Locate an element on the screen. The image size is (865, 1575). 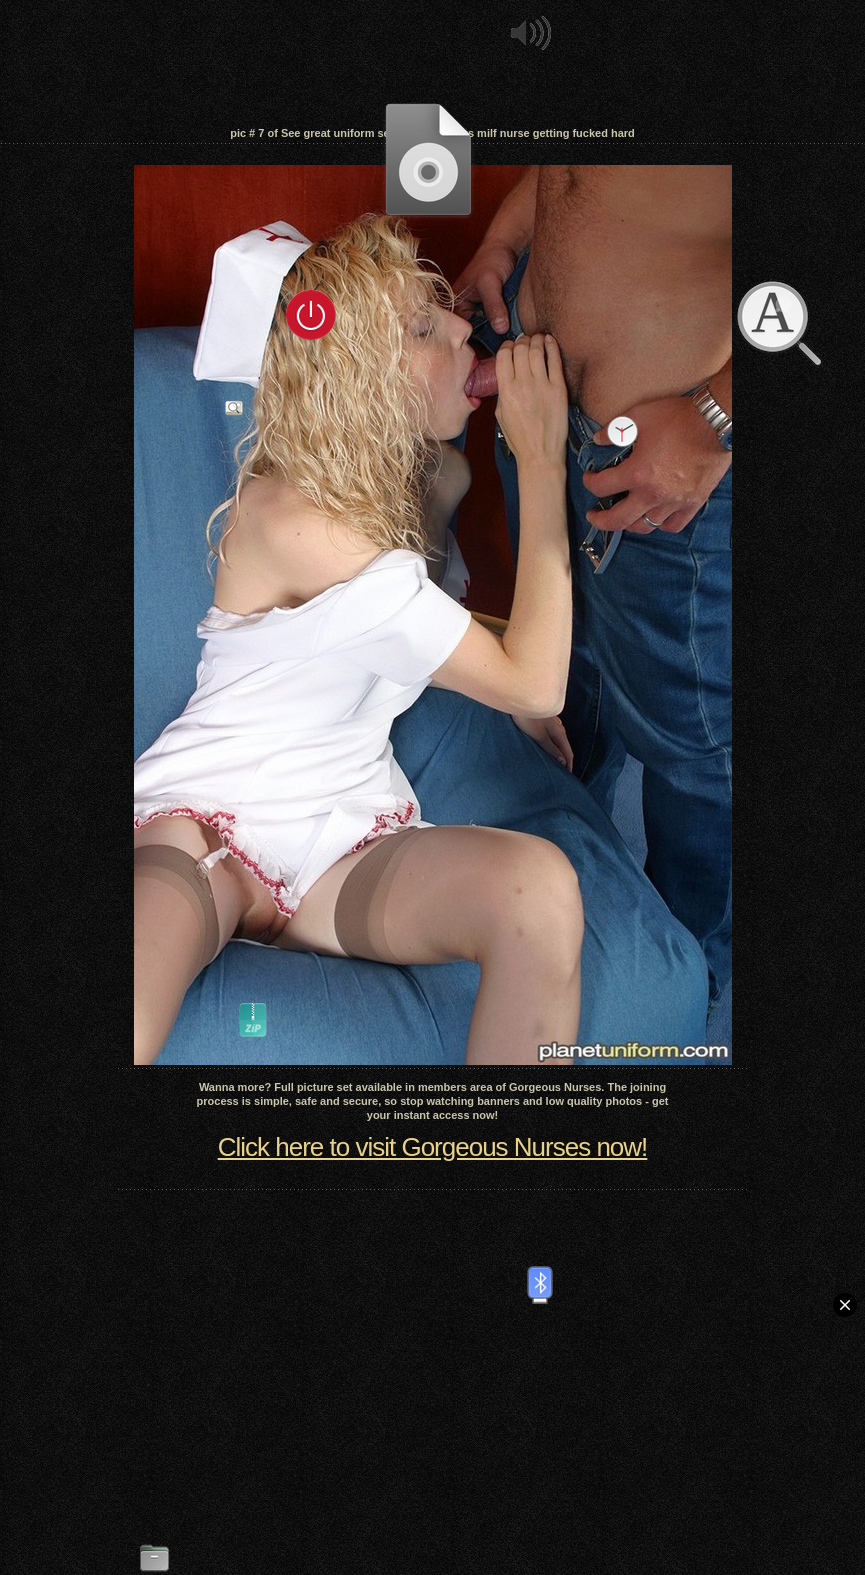
a connected bluetooth device is located at coordinates (540, 1285).